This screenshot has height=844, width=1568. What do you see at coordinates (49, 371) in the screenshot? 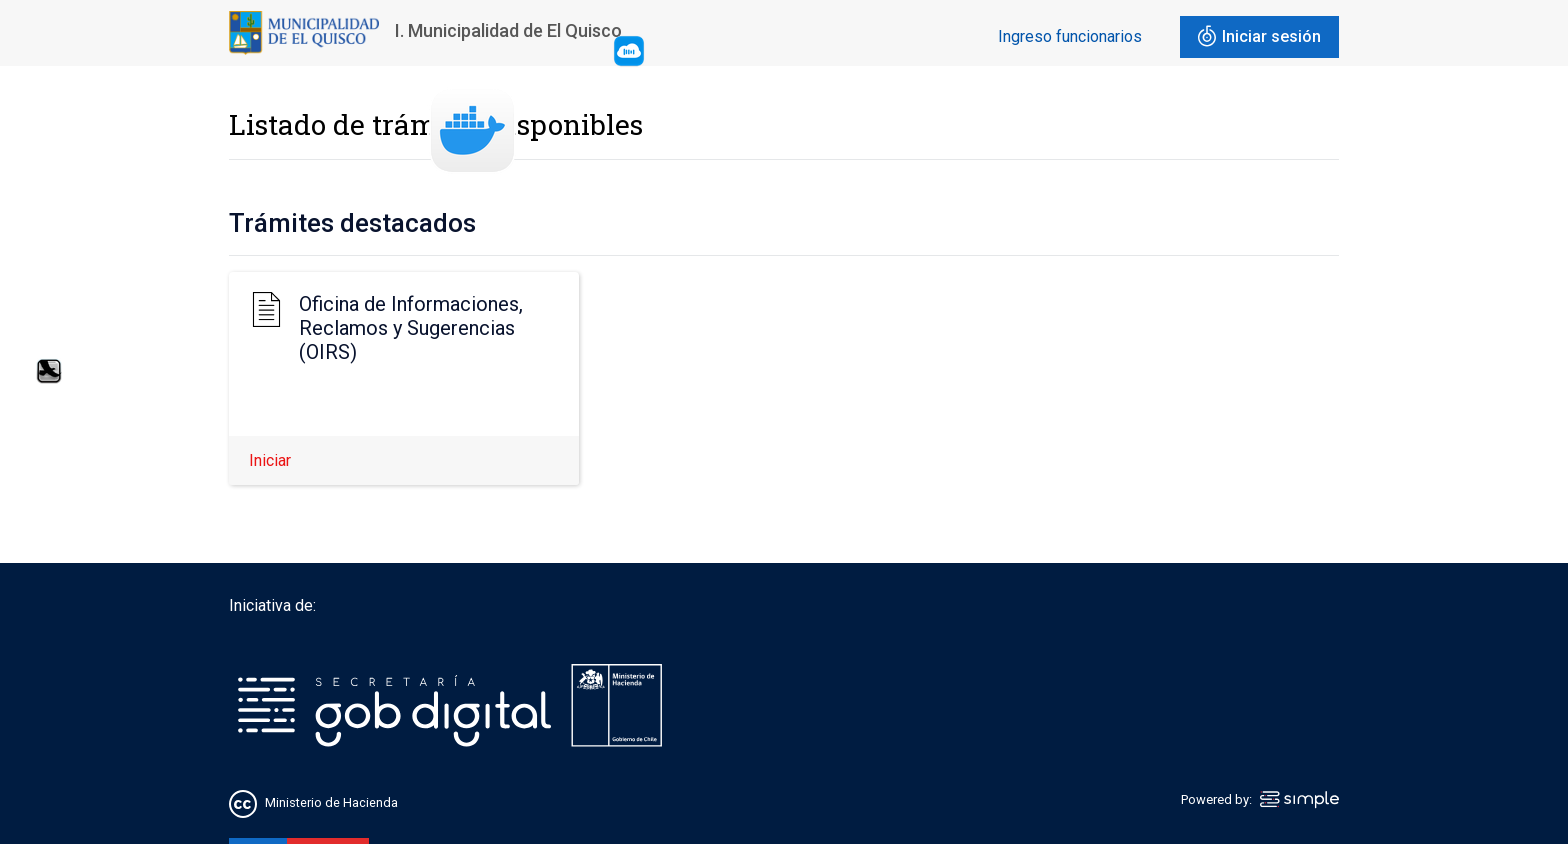
I see `open Setzer LaTeX editor application` at bounding box center [49, 371].